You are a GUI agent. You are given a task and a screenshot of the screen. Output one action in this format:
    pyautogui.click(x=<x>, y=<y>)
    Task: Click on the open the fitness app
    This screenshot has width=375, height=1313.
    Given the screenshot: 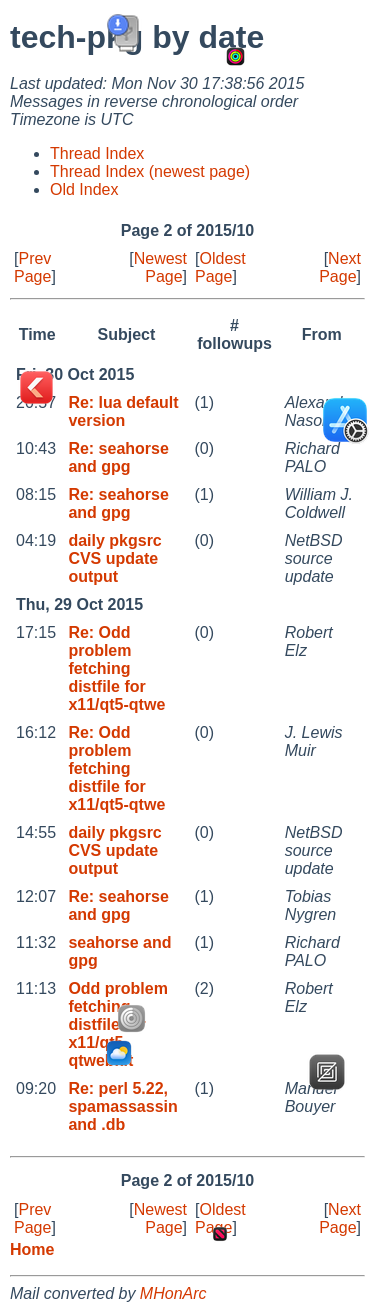 What is the action you would take?
    pyautogui.click(x=235, y=56)
    